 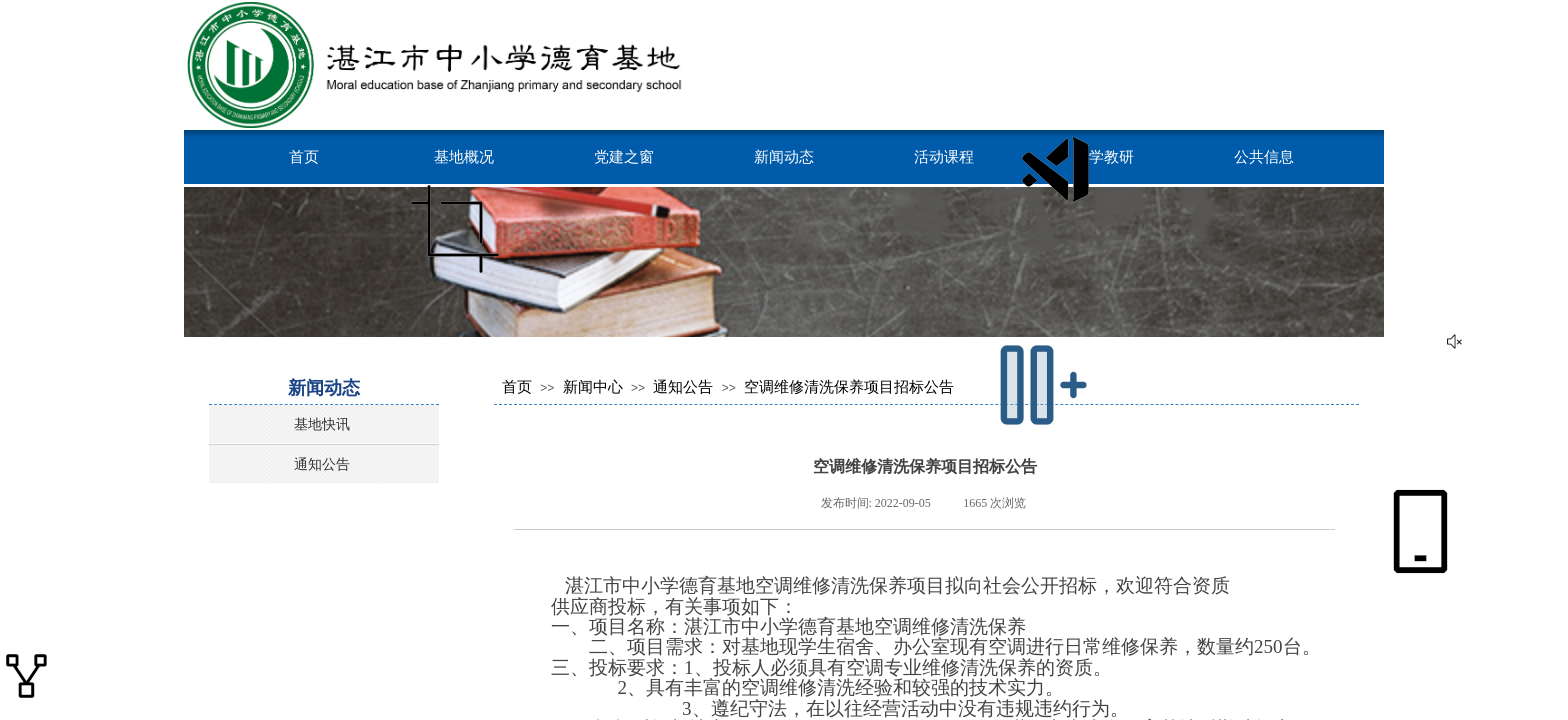 What do you see at coordinates (1454, 341) in the screenshot?
I see `mute audio or sound` at bounding box center [1454, 341].